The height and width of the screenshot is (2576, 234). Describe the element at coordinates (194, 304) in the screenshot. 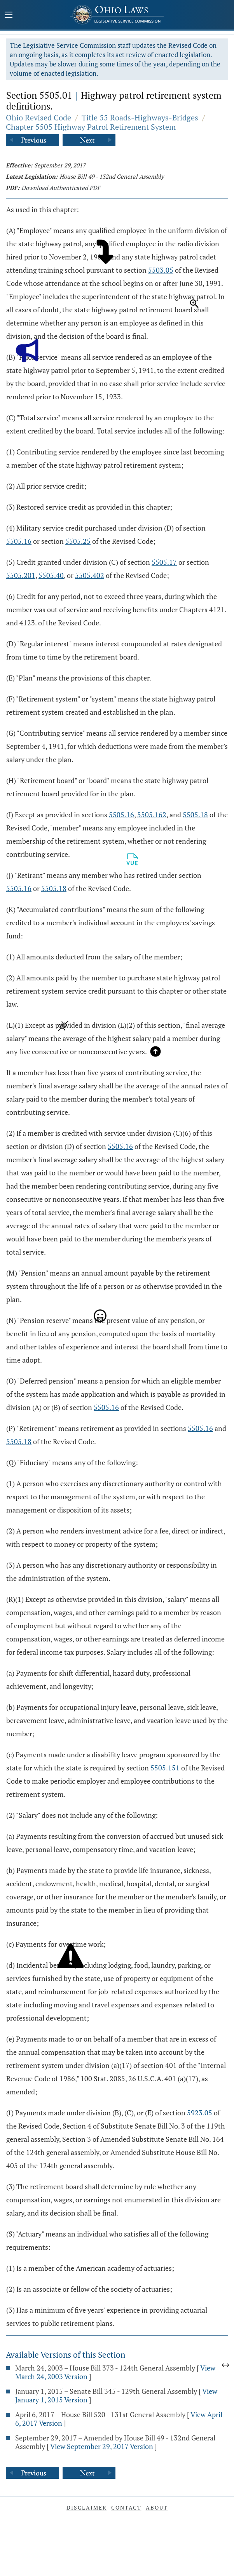

I see `zoom in on content or image` at that location.